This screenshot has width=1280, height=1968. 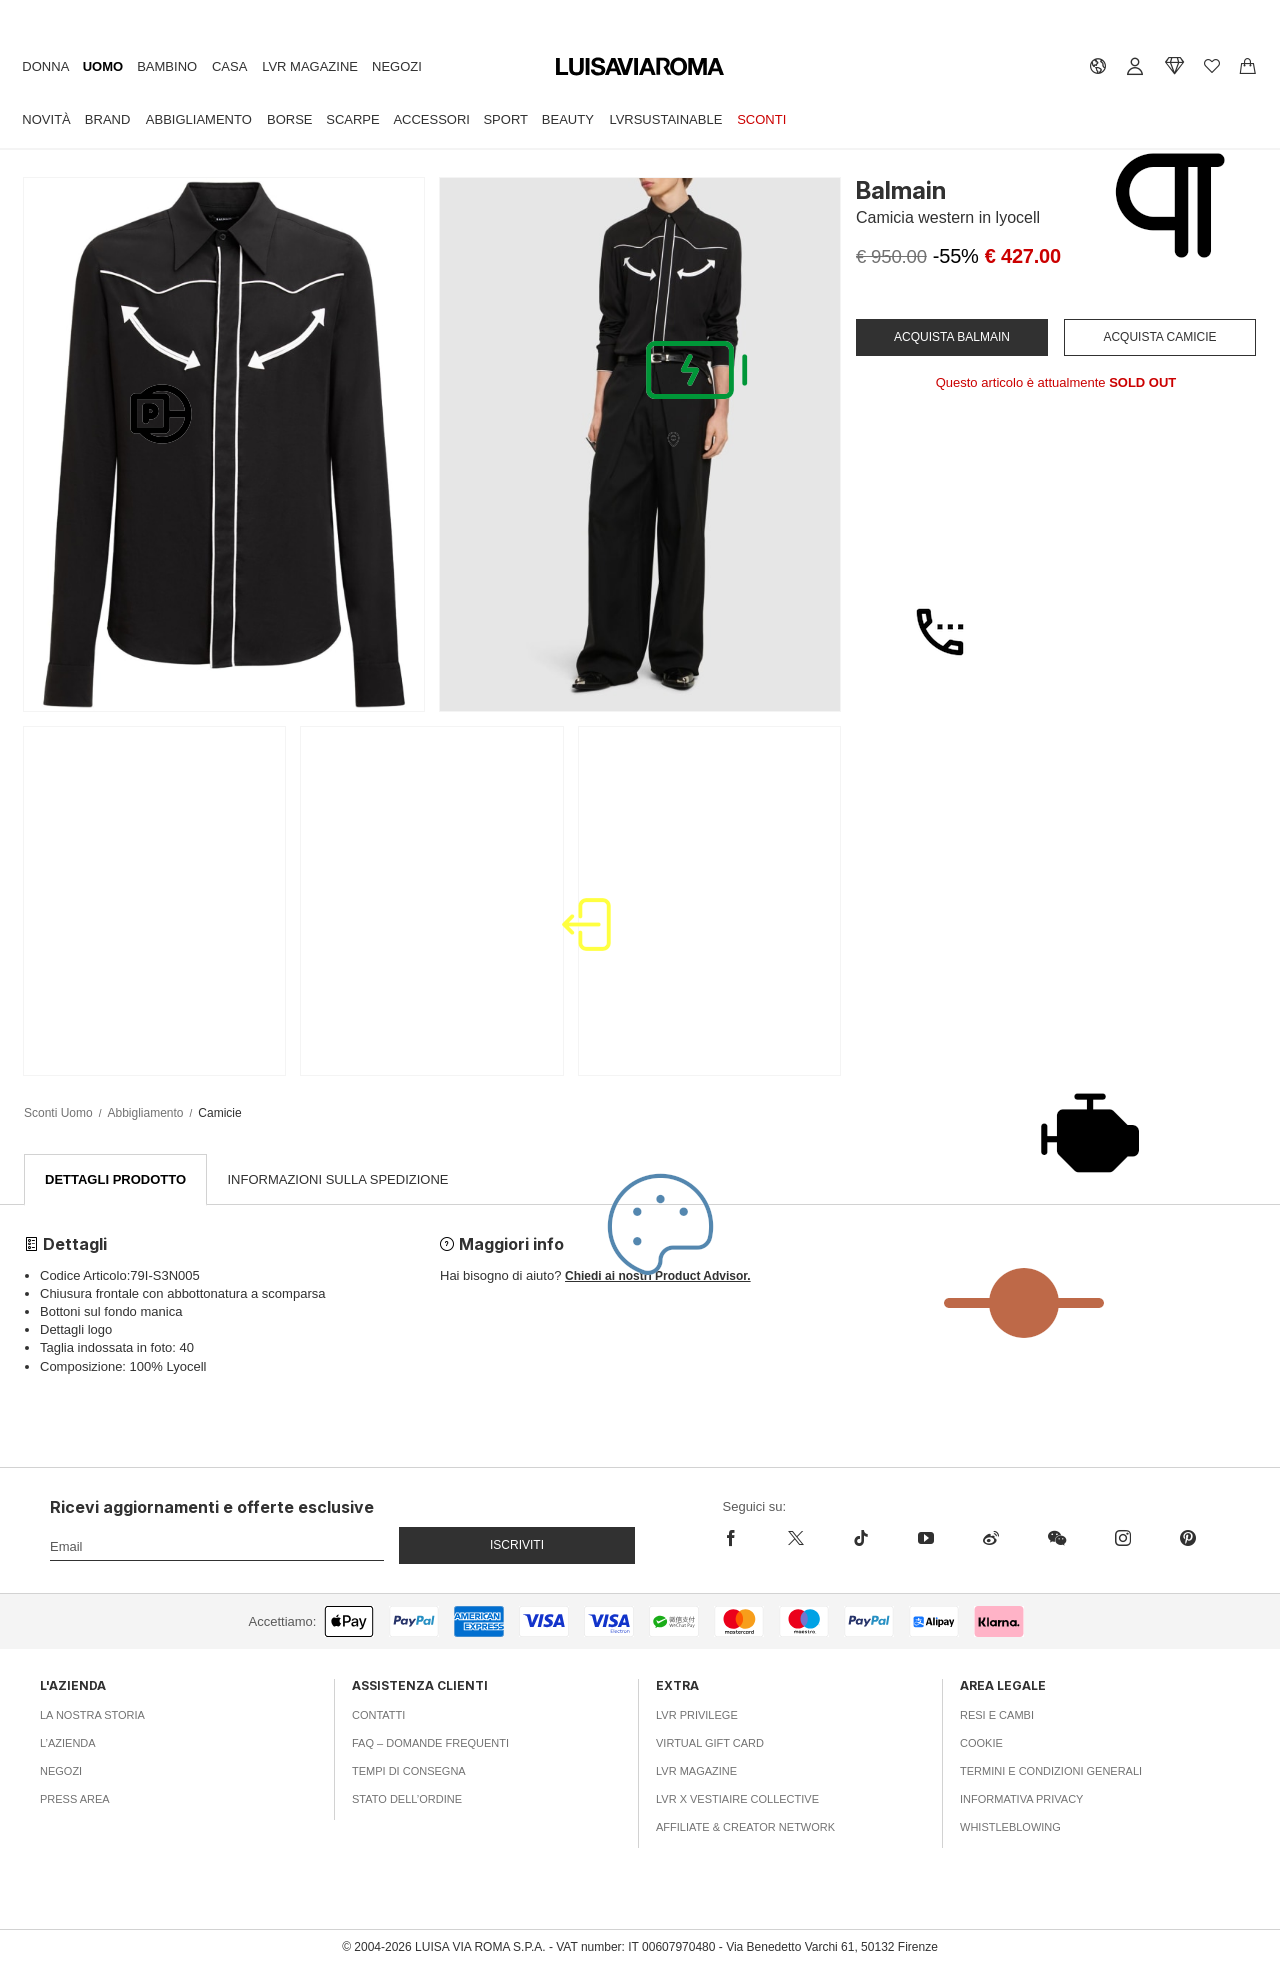 I want to click on open Microsoft PowerPoint, so click(x=160, y=414).